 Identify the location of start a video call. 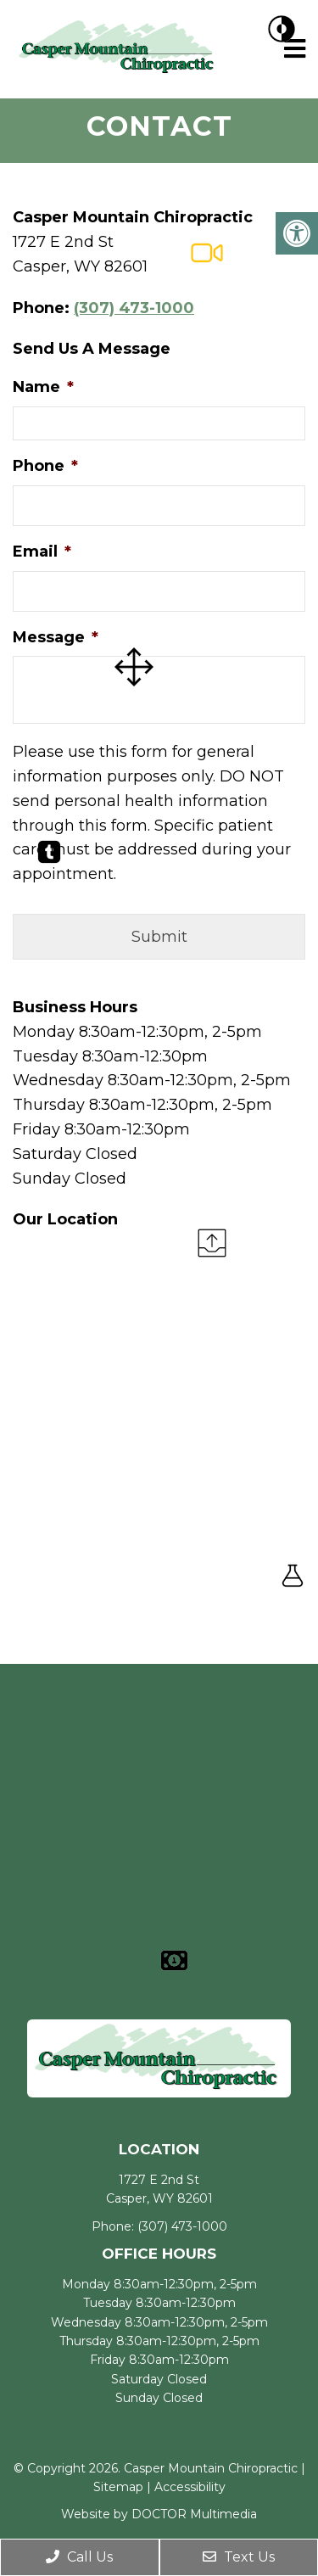
(207, 253).